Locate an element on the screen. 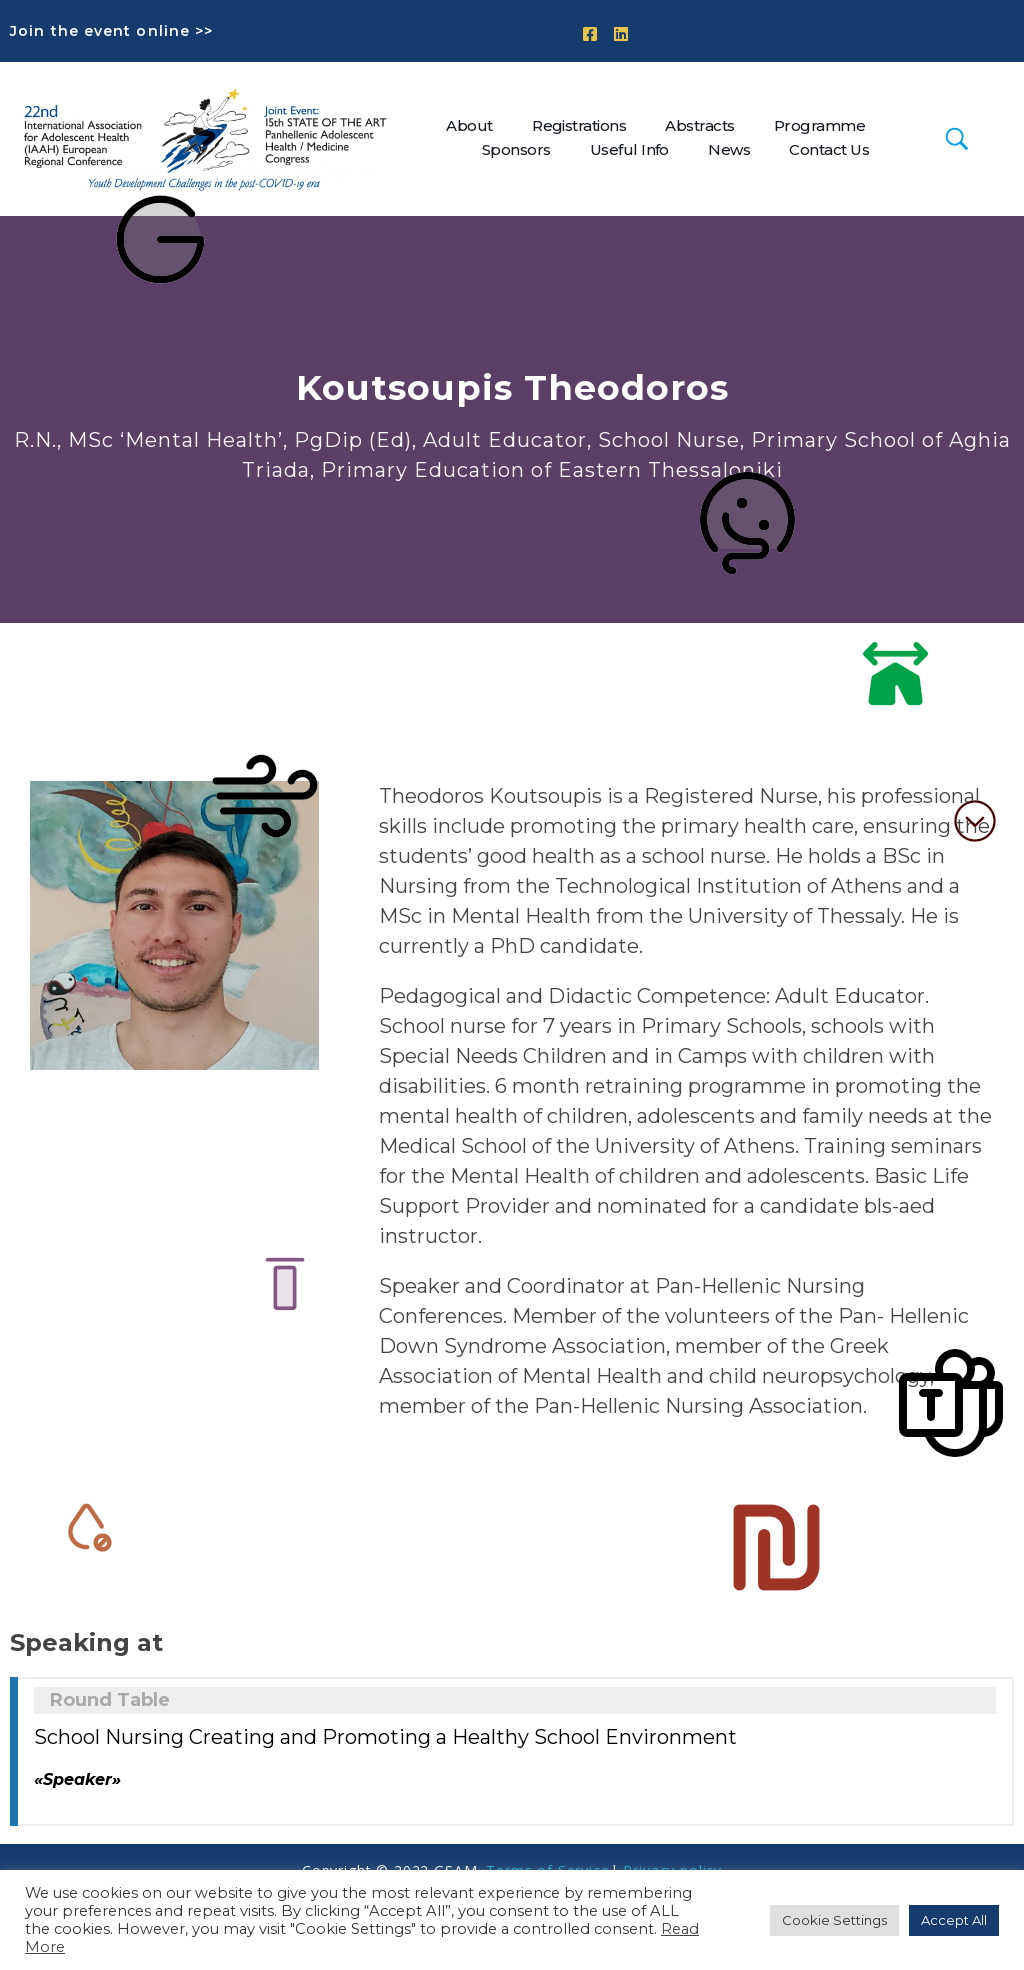 The width and height of the screenshot is (1024, 1970). adjust tent or campsite width is located at coordinates (895, 673).